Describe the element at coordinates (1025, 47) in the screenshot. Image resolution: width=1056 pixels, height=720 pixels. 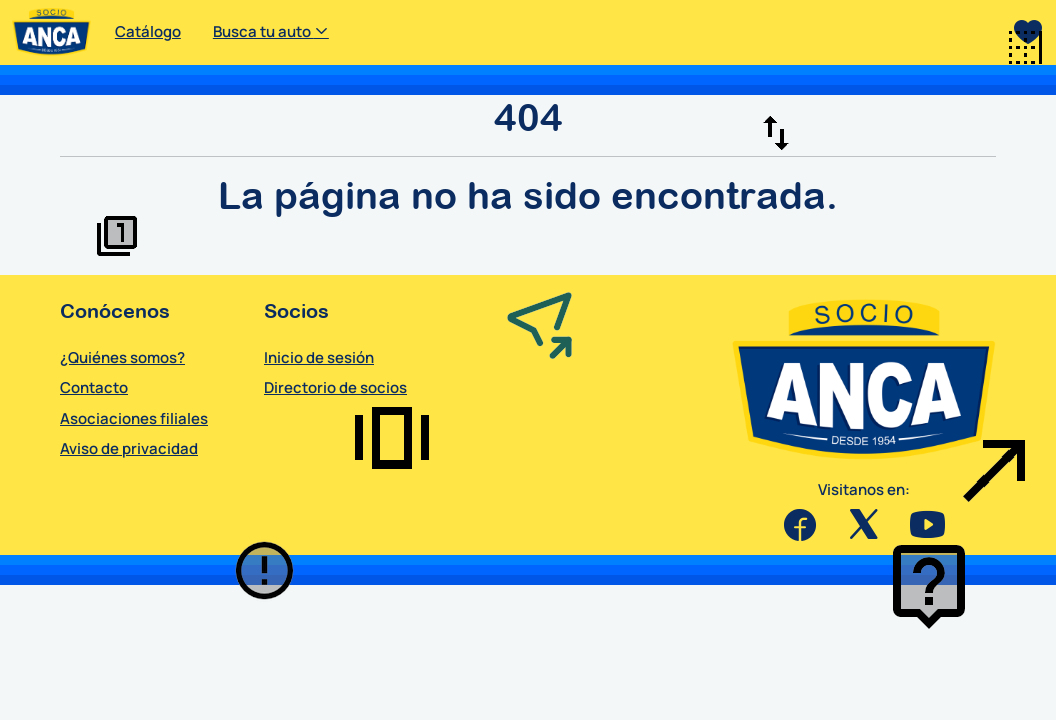
I see `apply border to the right edge of a cell or selection` at that location.